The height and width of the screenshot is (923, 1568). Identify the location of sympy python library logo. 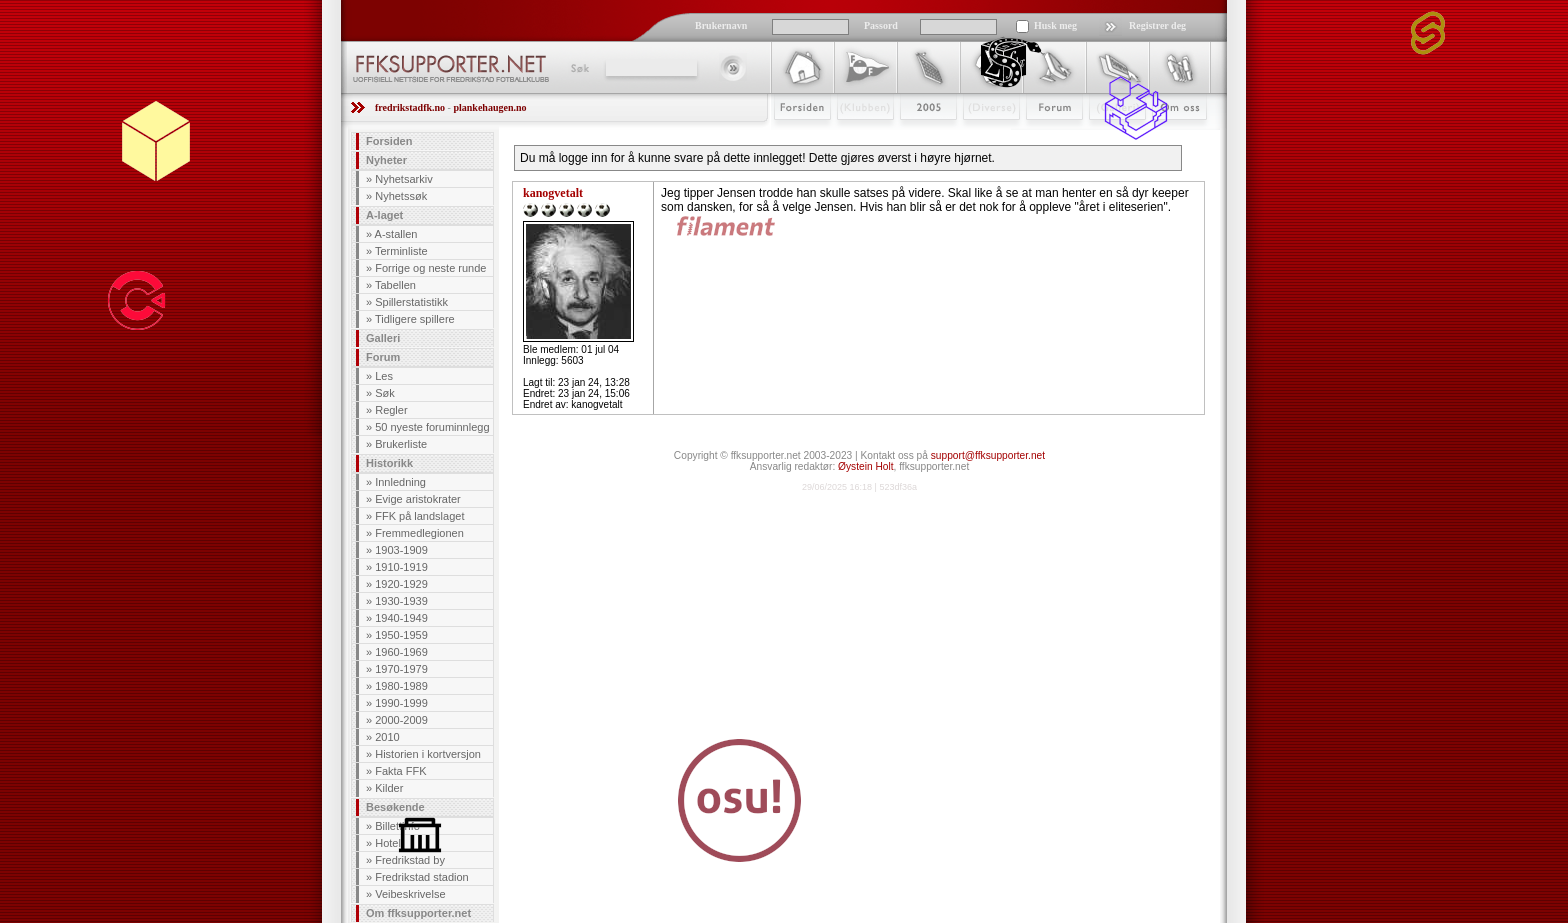
(1013, 62).